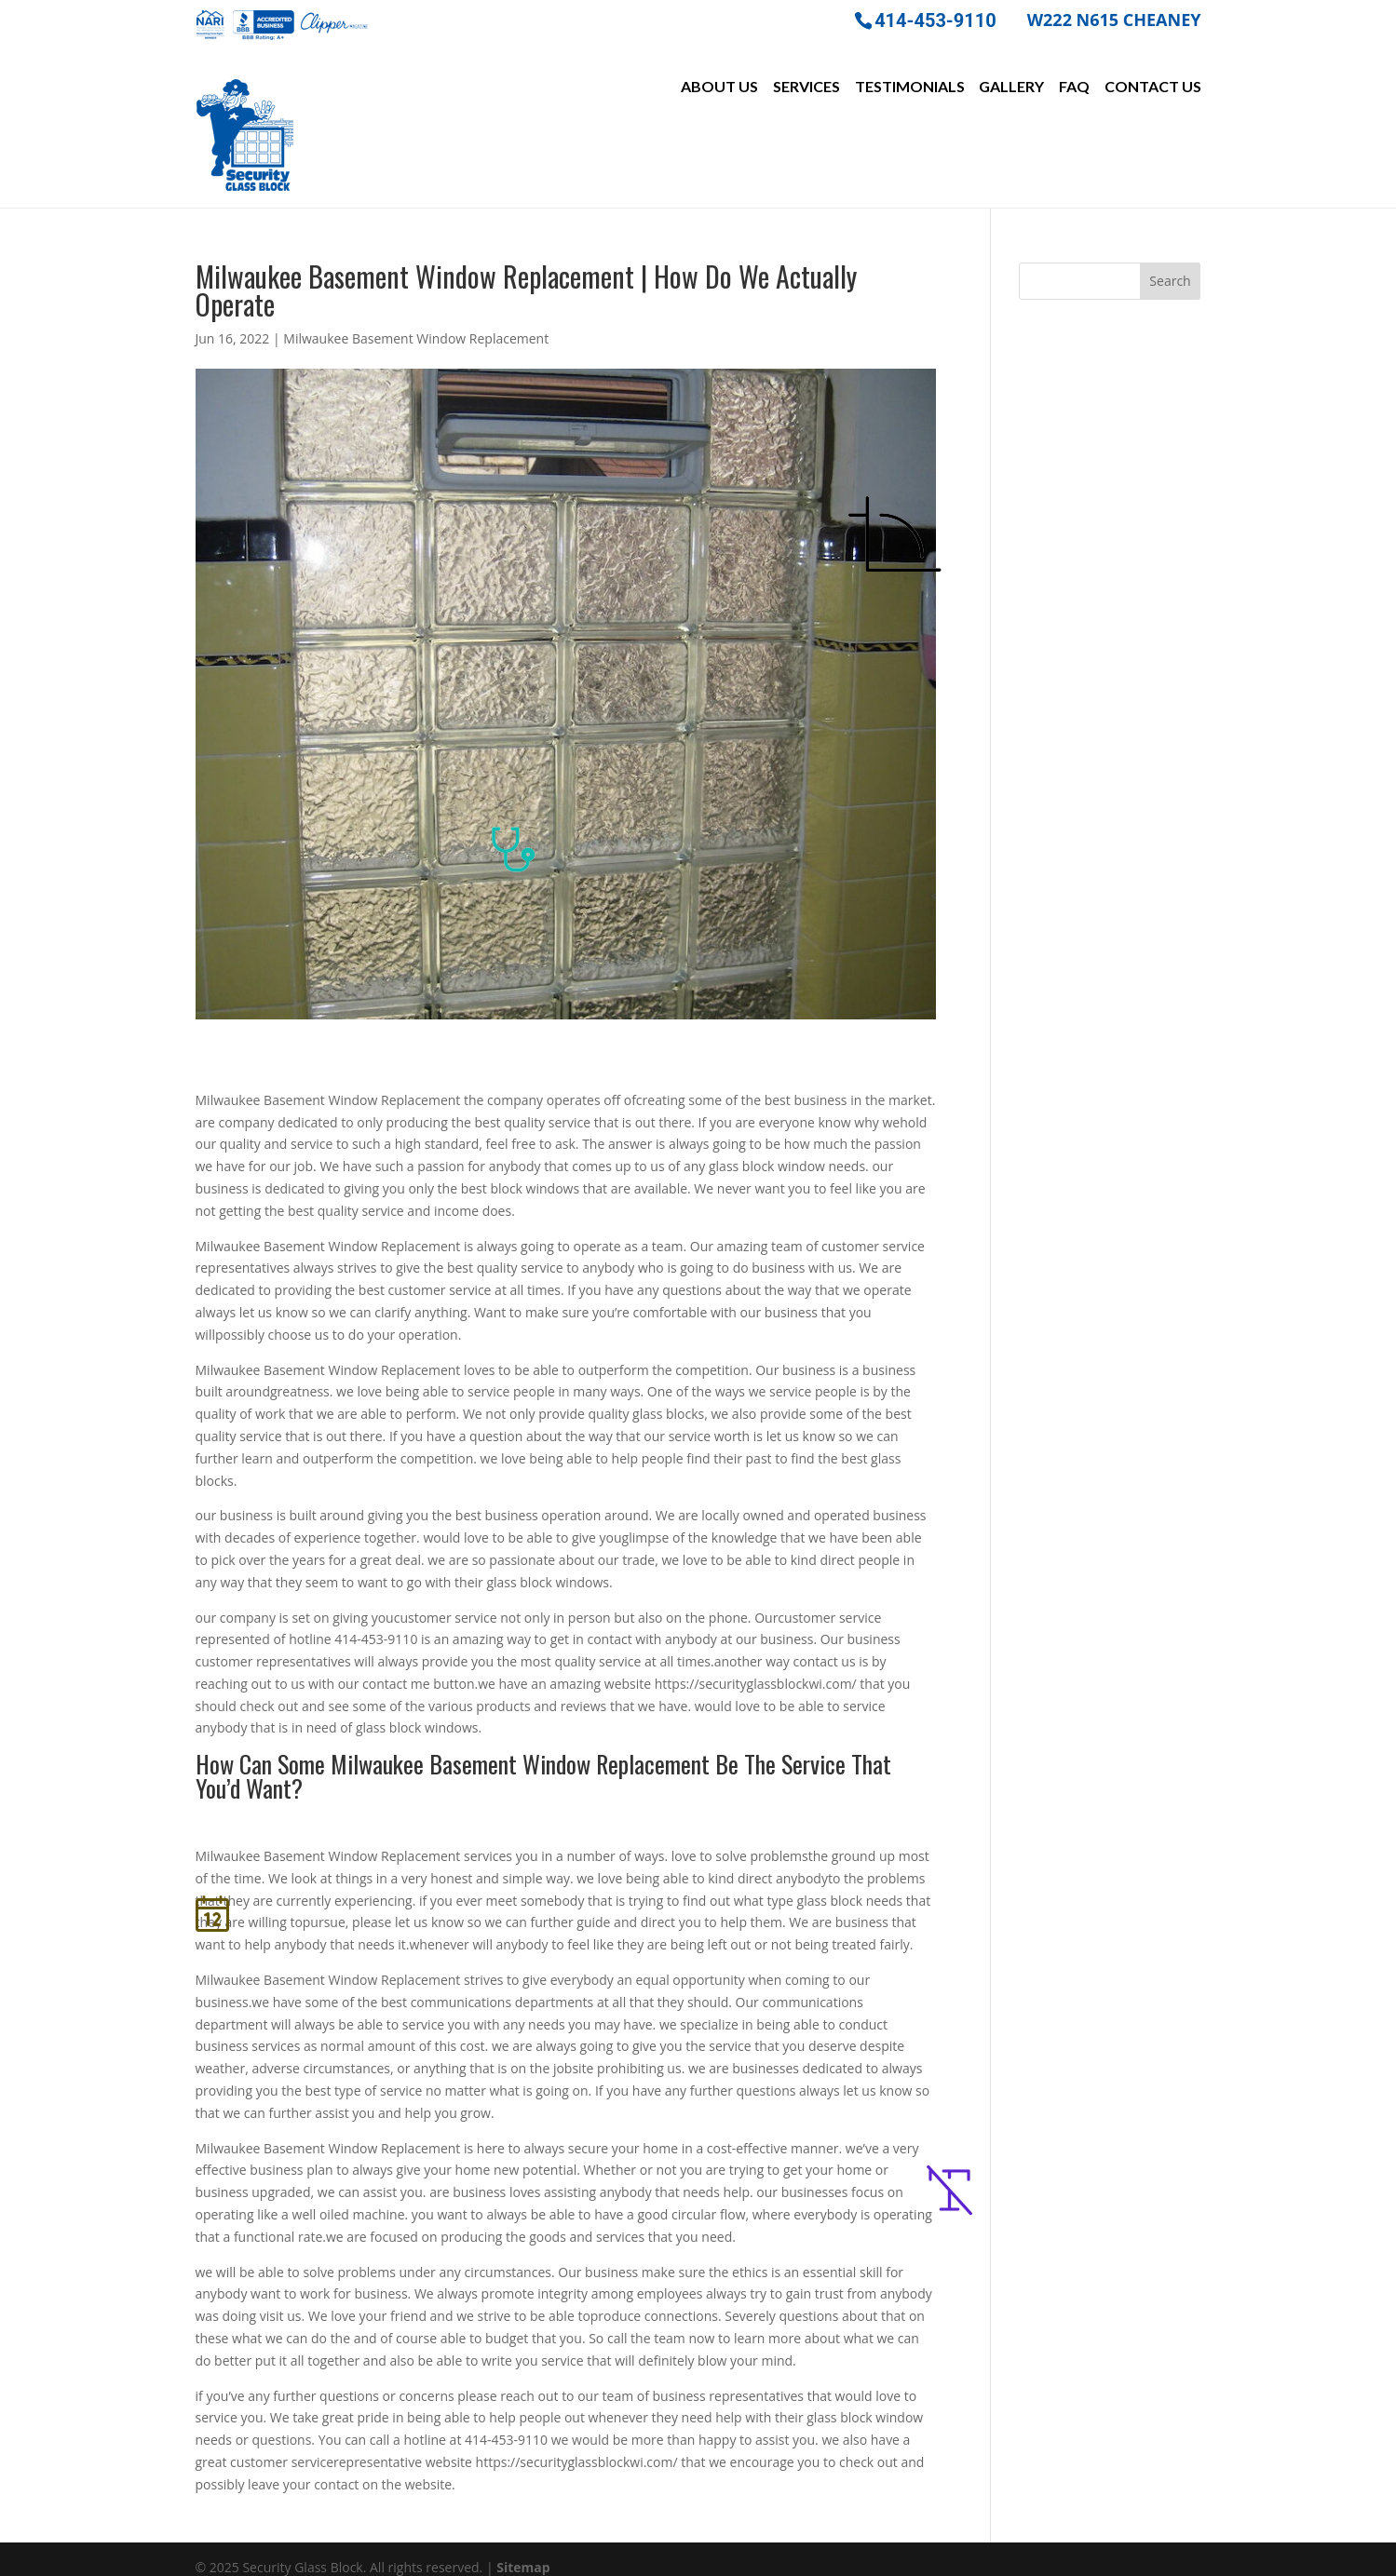 The width and height of the screenshot is (1396, 2576). I want to click on disable text formatting, so click(949, 2190).